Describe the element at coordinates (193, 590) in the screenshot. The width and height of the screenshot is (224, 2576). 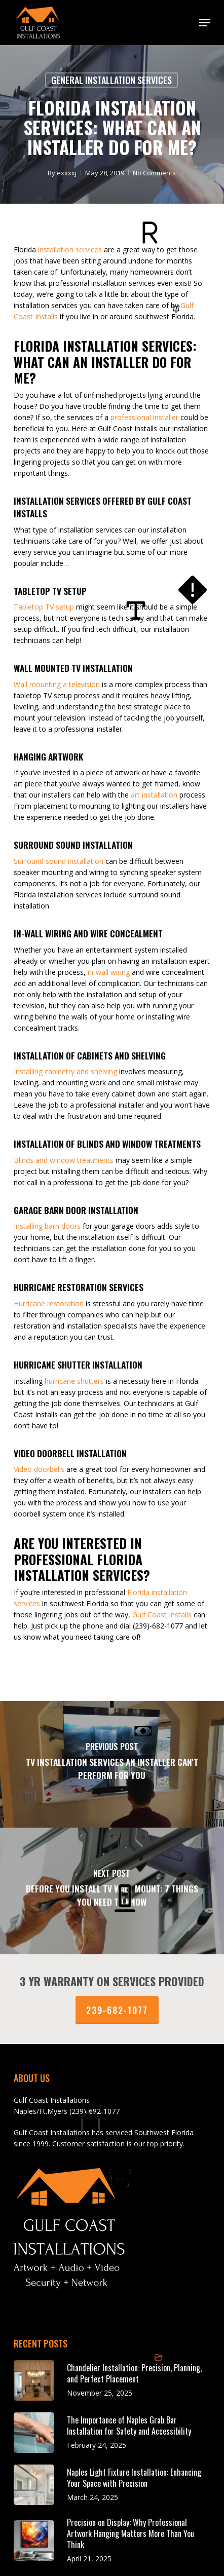
I see `indicates a warning or alert status` at that location.